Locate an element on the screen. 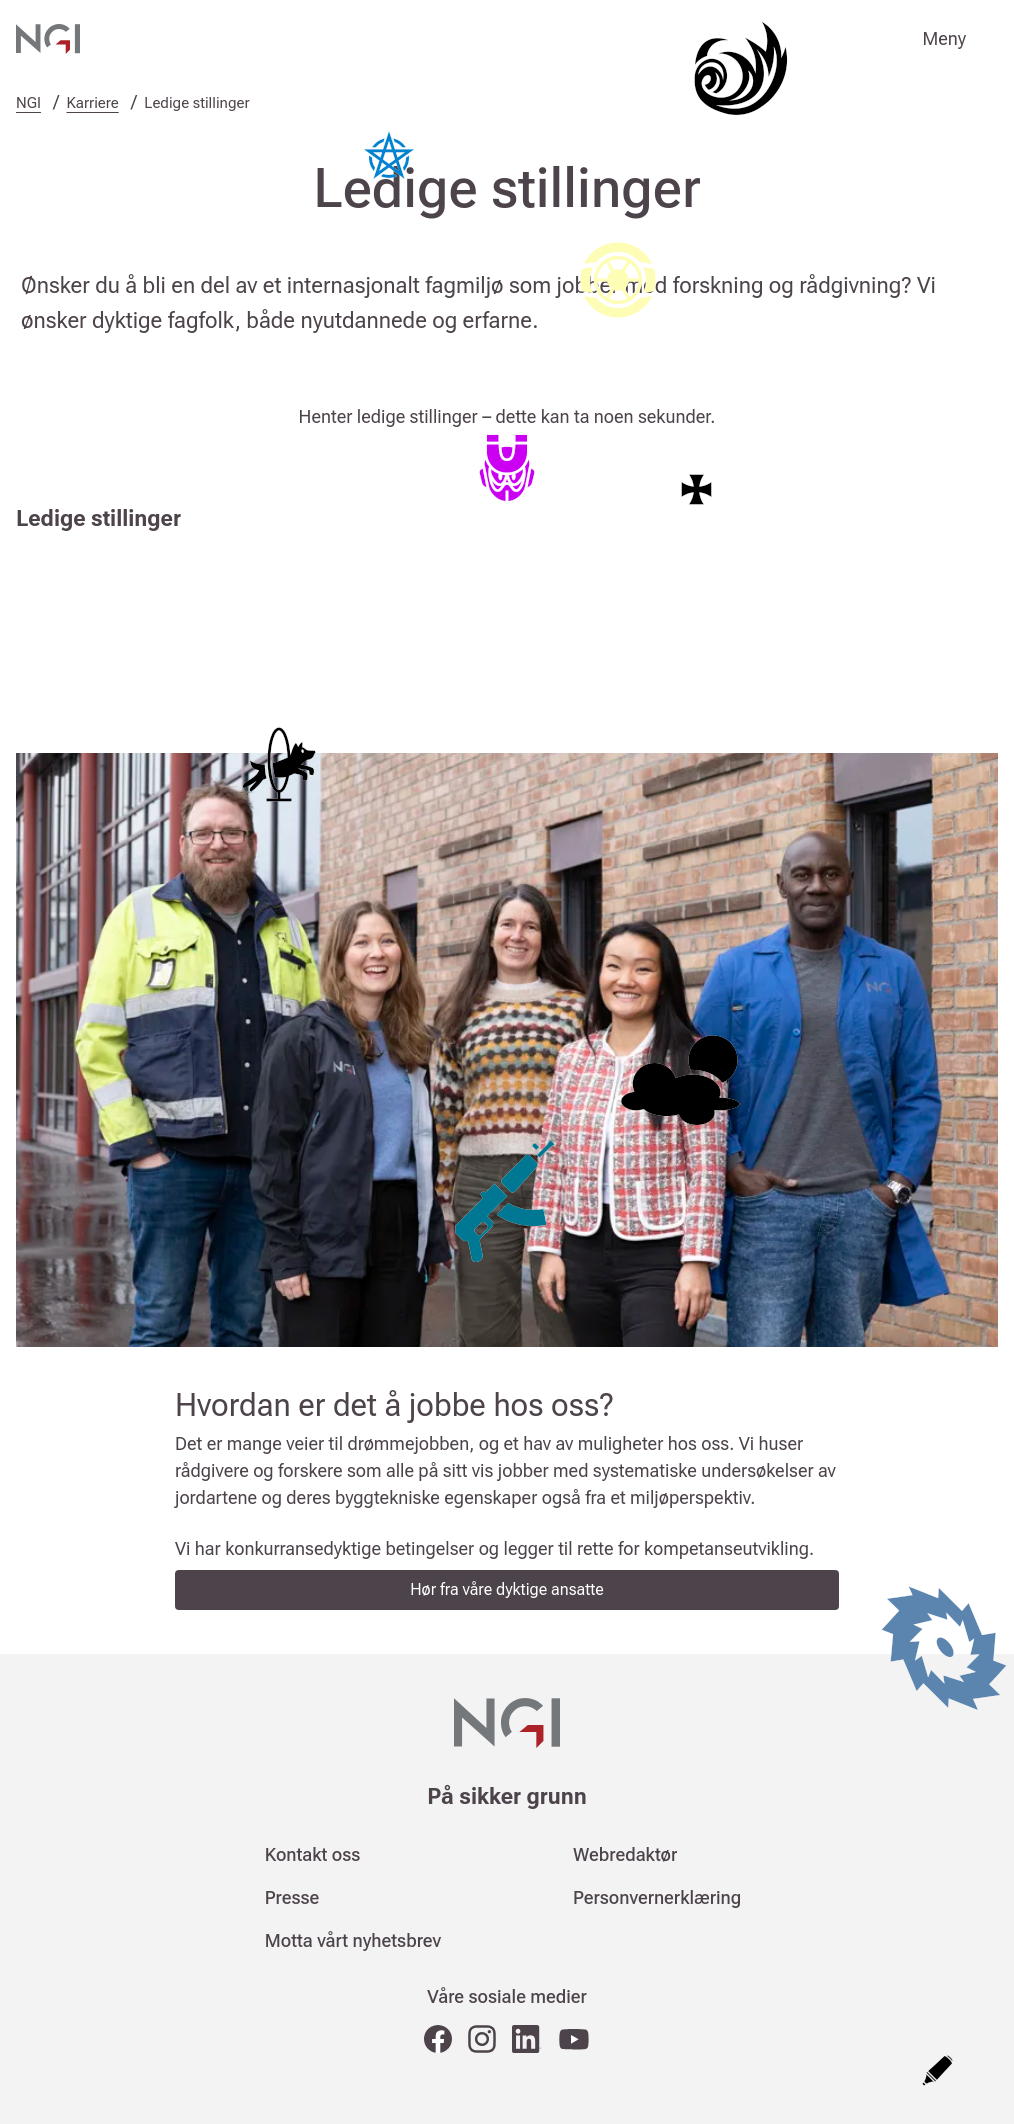  indicates a fire or flame spell with spin effect in a game is located at coordinates (741, 68).